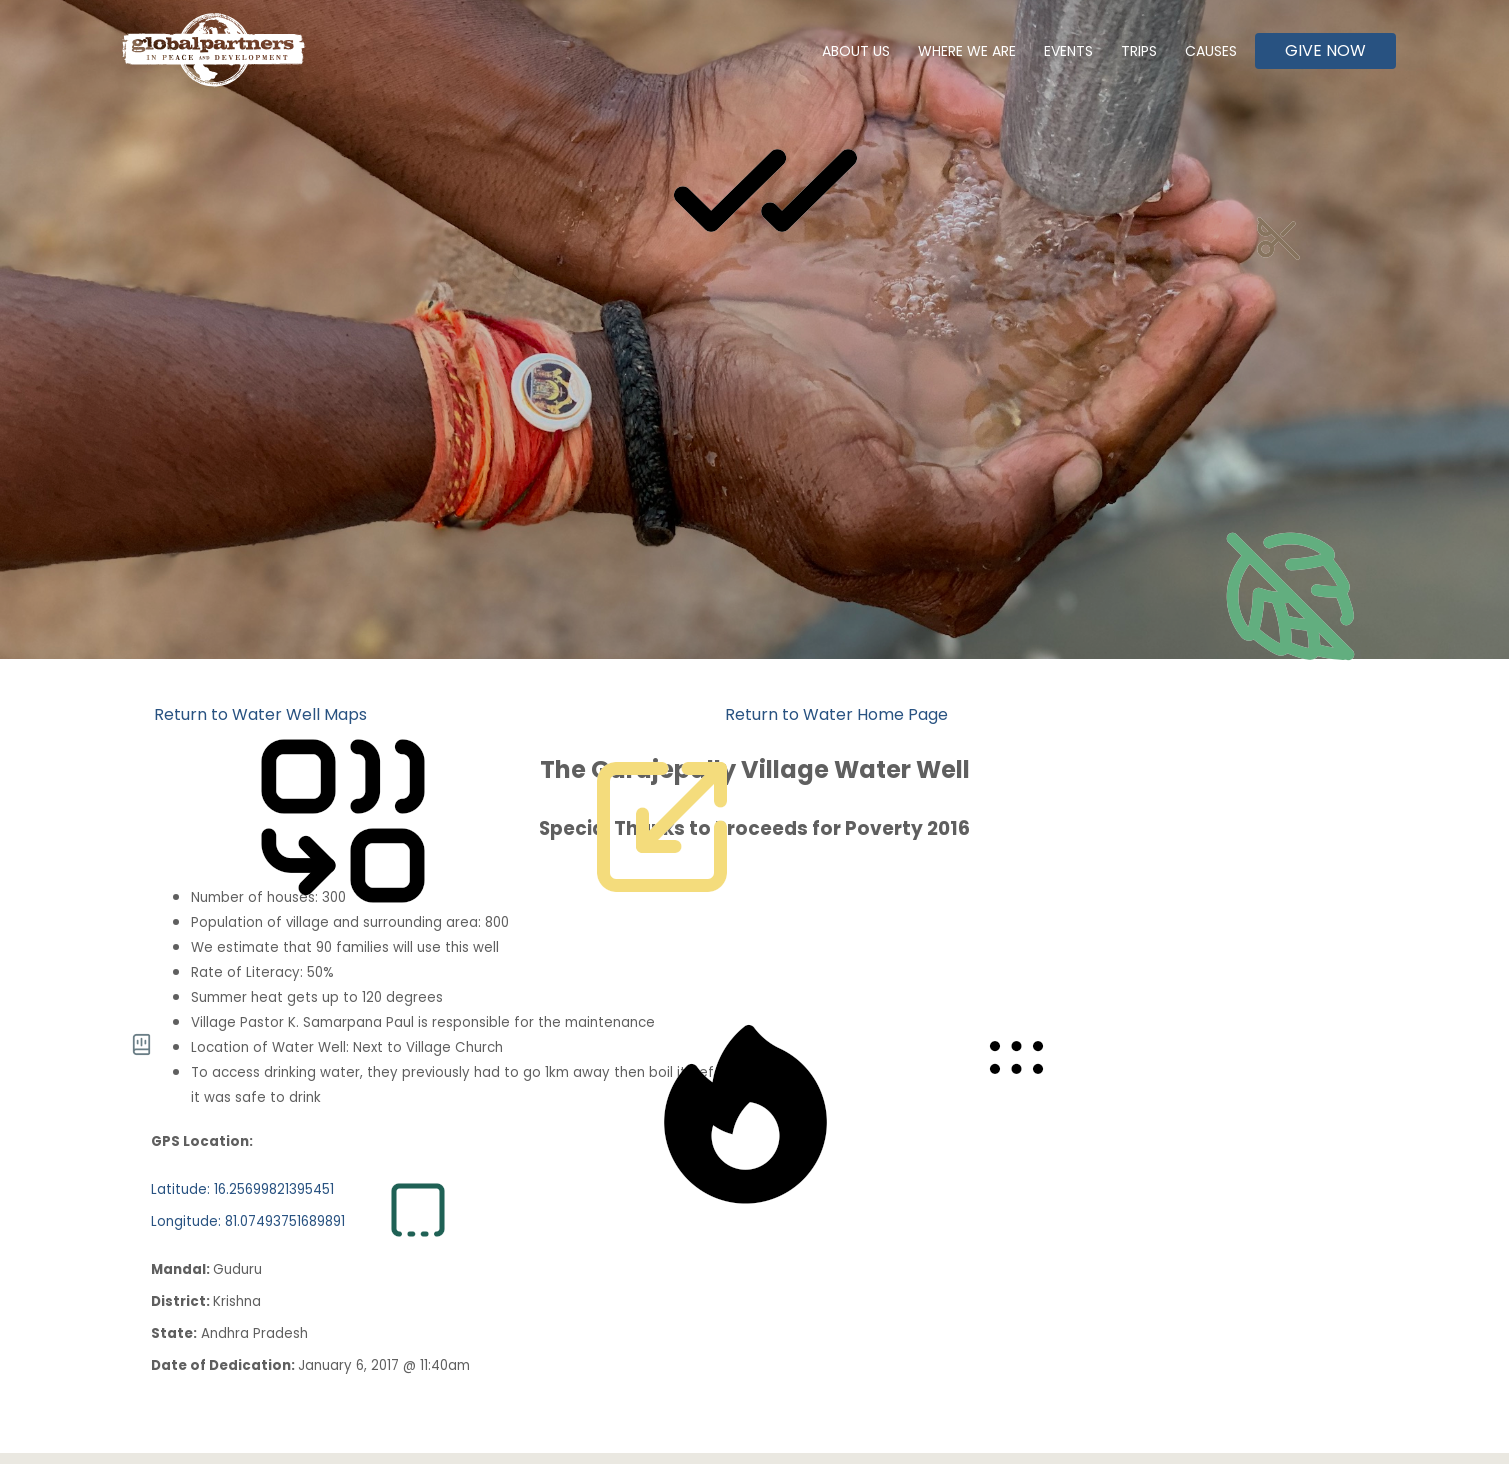 The height and width of the screenshot is (1464, 1509). I want to click on merge or combine selected items, so click(343, 821).